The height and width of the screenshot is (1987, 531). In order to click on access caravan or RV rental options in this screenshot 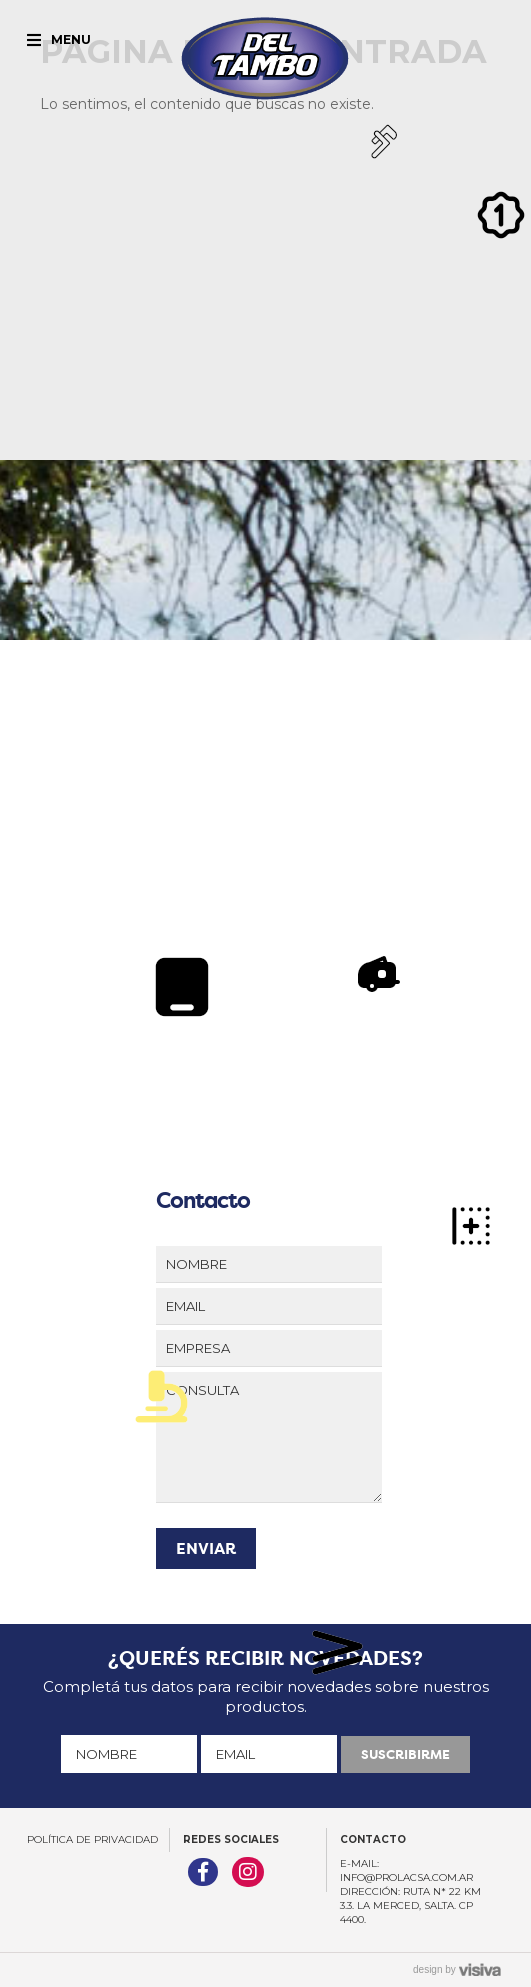, I will do `click(378, 974)`.